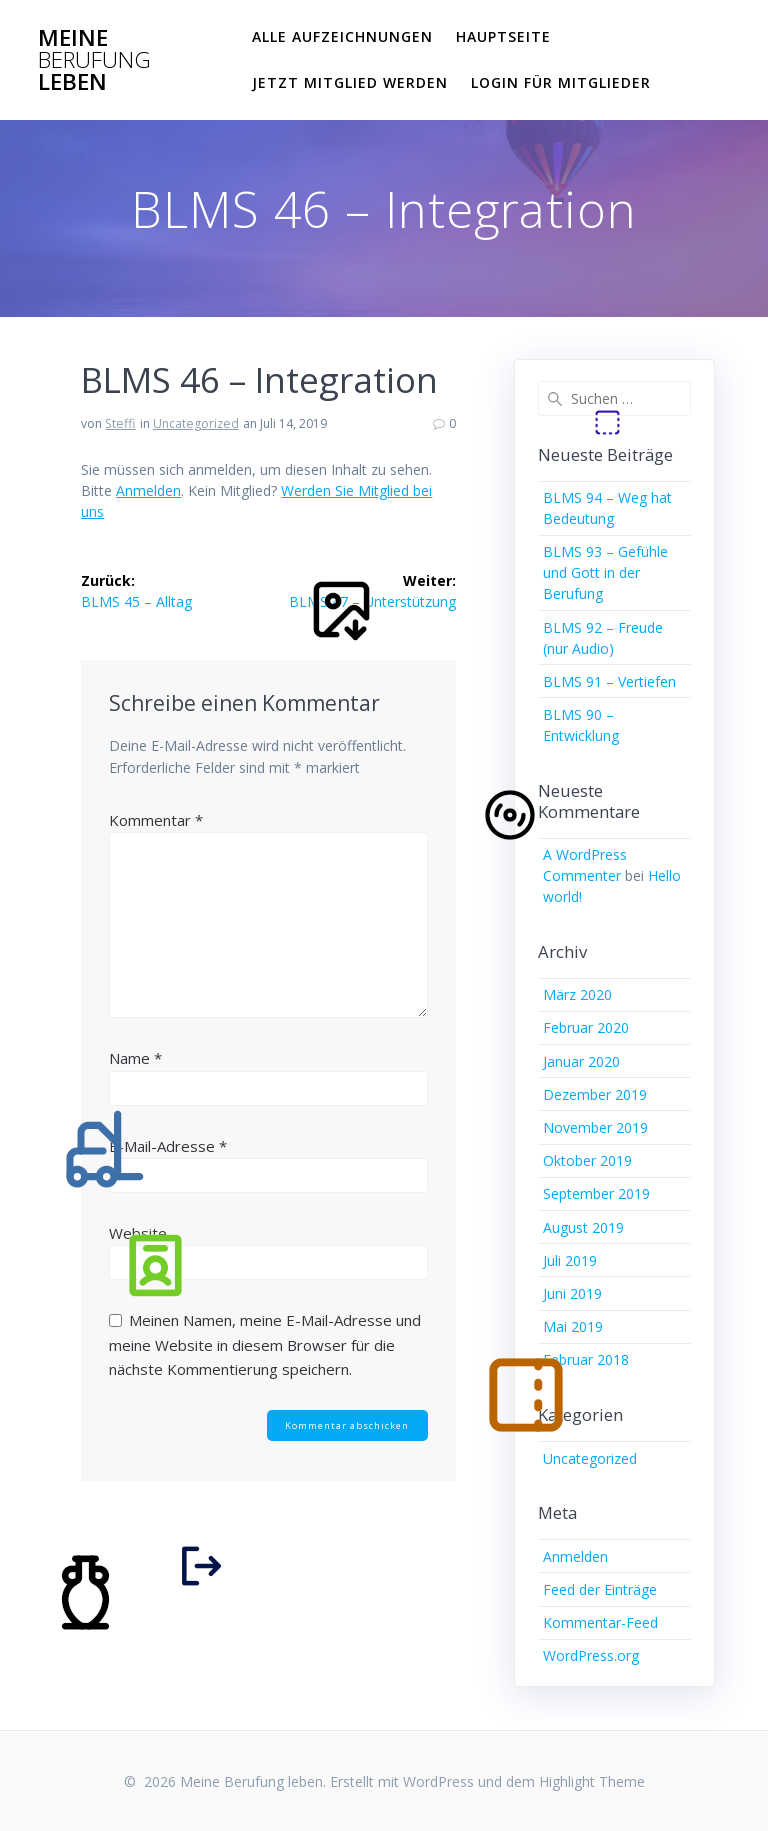  What do you see at coordinates (200, 1566) in the screenshot?
I see `sign out of your account` at bounding box center [200, 1566].